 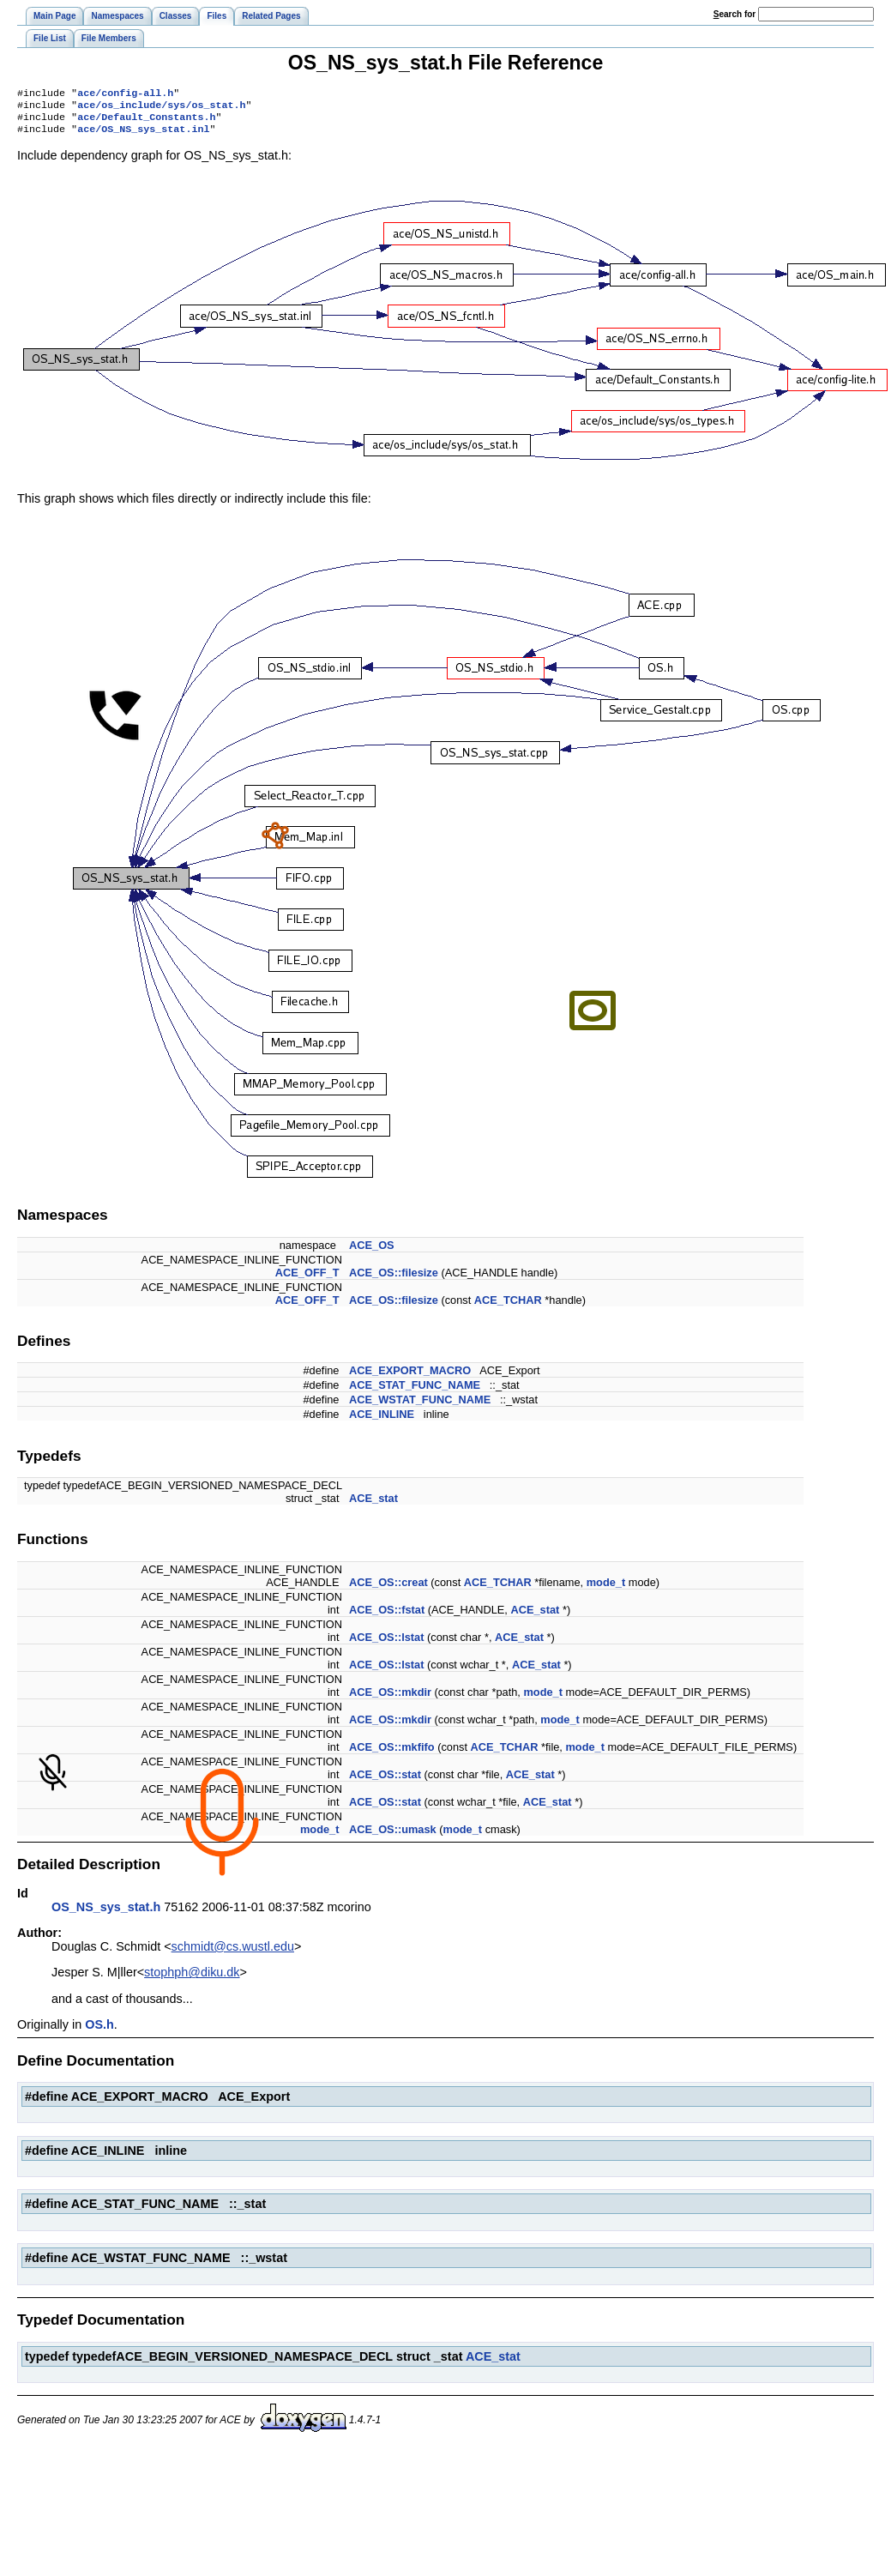 What do you see at coordinates (593, 1010) in the screenshot?
I see `apply vignette effect to photo` at bounding box center [593, 1010].